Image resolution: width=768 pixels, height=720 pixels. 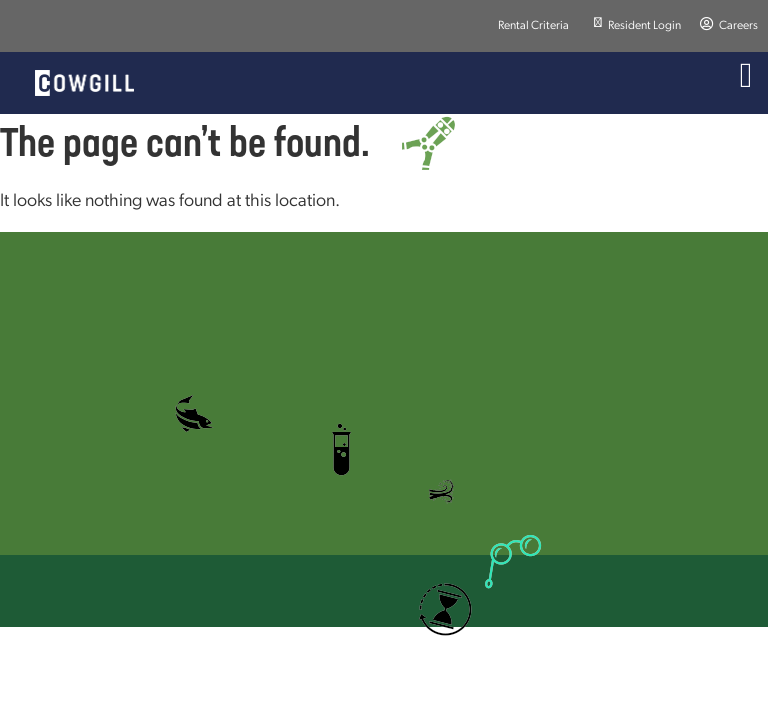 I want to click on view detailed information or inspect an item, so click(x=512, y=561).